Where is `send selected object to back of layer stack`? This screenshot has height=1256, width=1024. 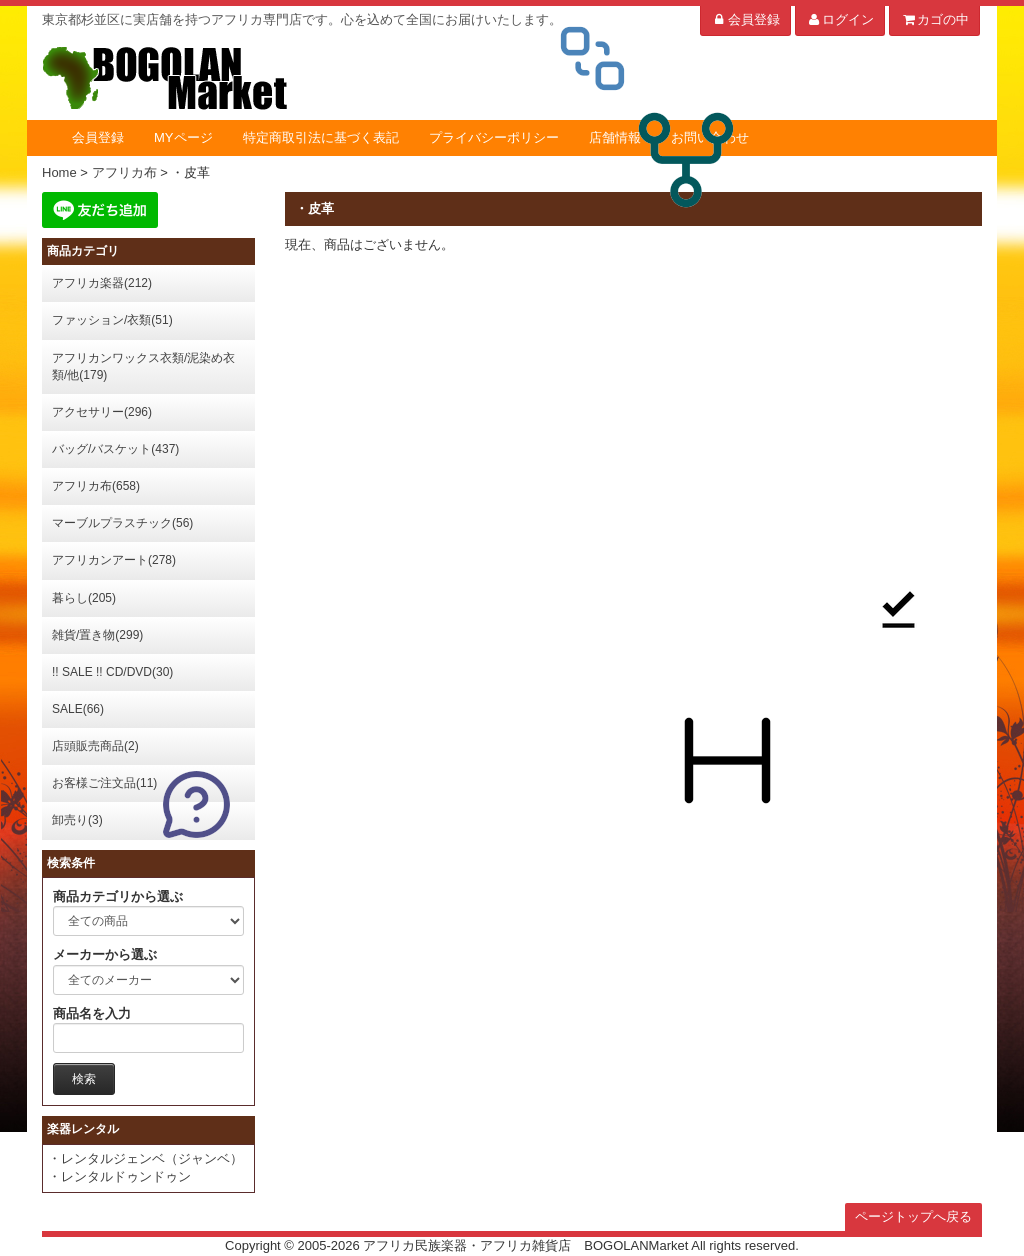
send selected object to back of layer stack is located at coordinates (592, 58).